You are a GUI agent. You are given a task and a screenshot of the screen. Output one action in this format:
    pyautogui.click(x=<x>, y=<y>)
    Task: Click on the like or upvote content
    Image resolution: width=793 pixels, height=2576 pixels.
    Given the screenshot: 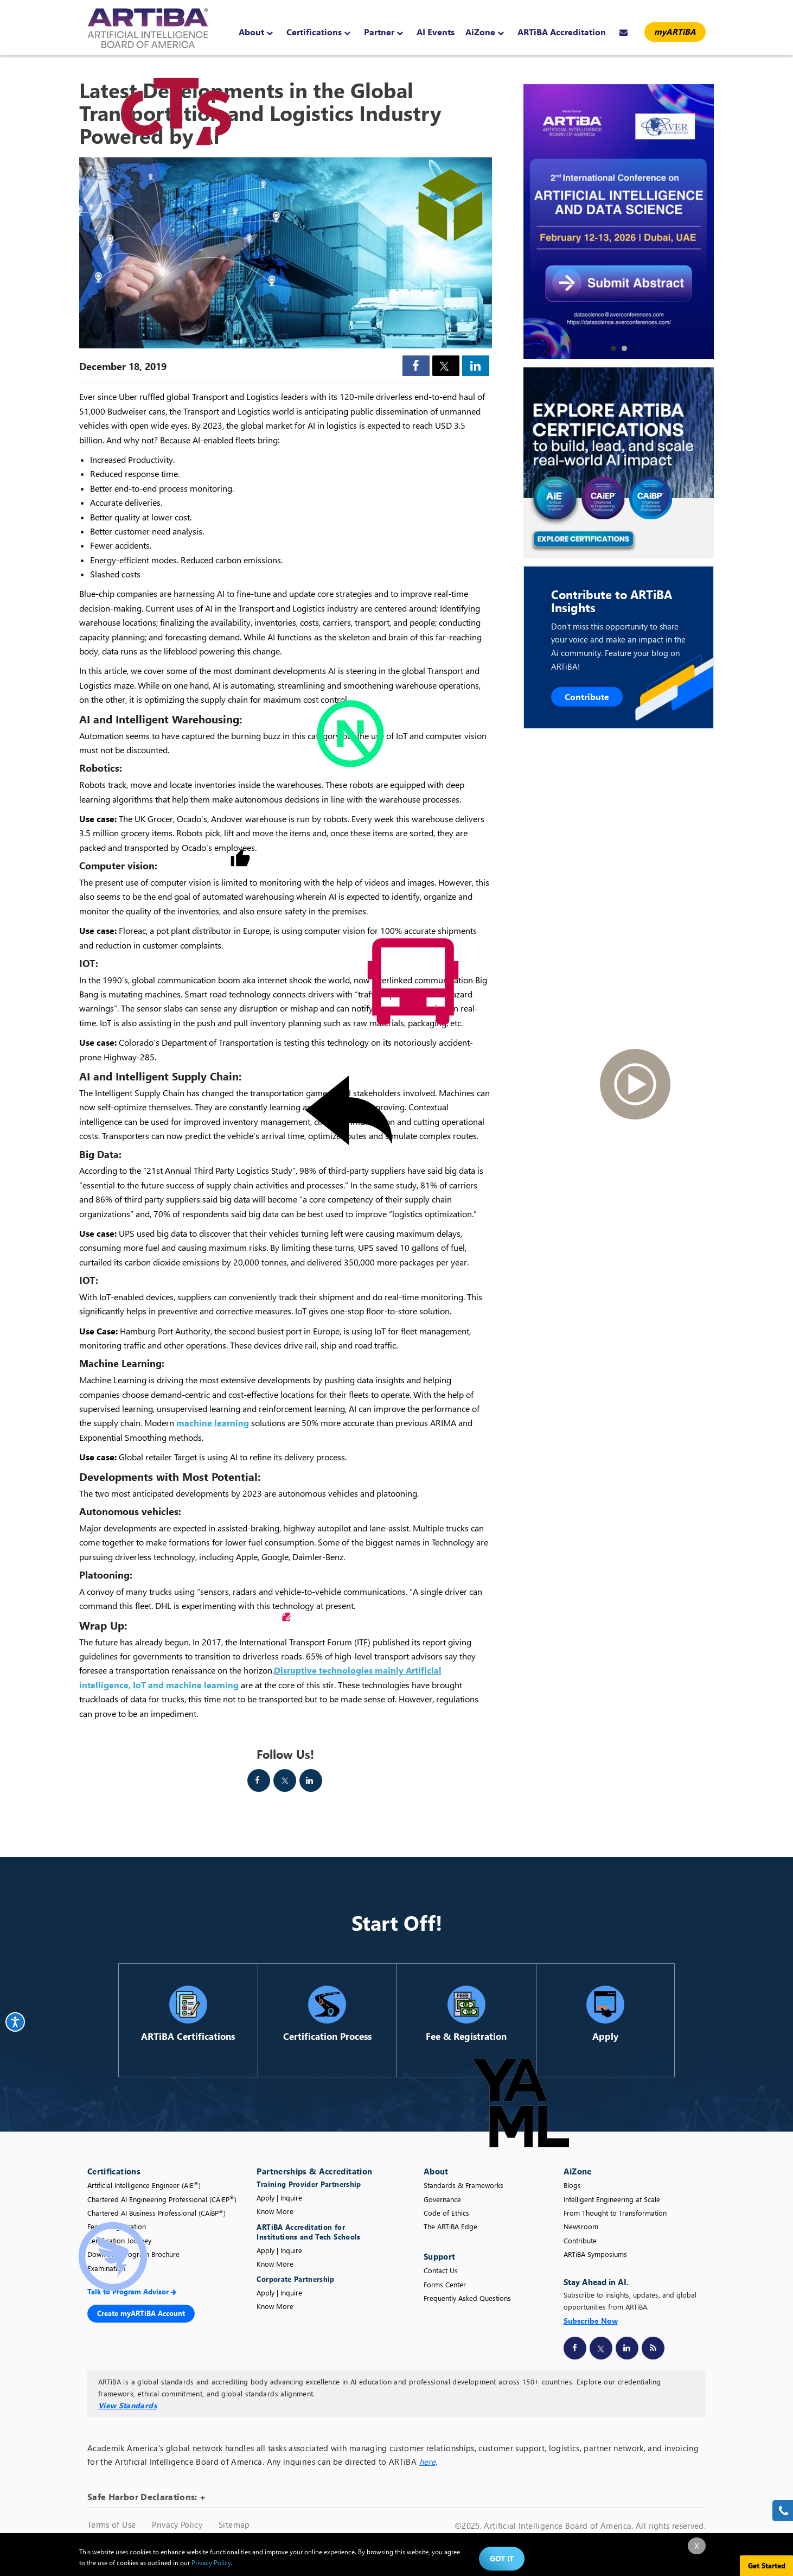 What is the action you would take?
    pyautogui.click(x=240, y=858)
    